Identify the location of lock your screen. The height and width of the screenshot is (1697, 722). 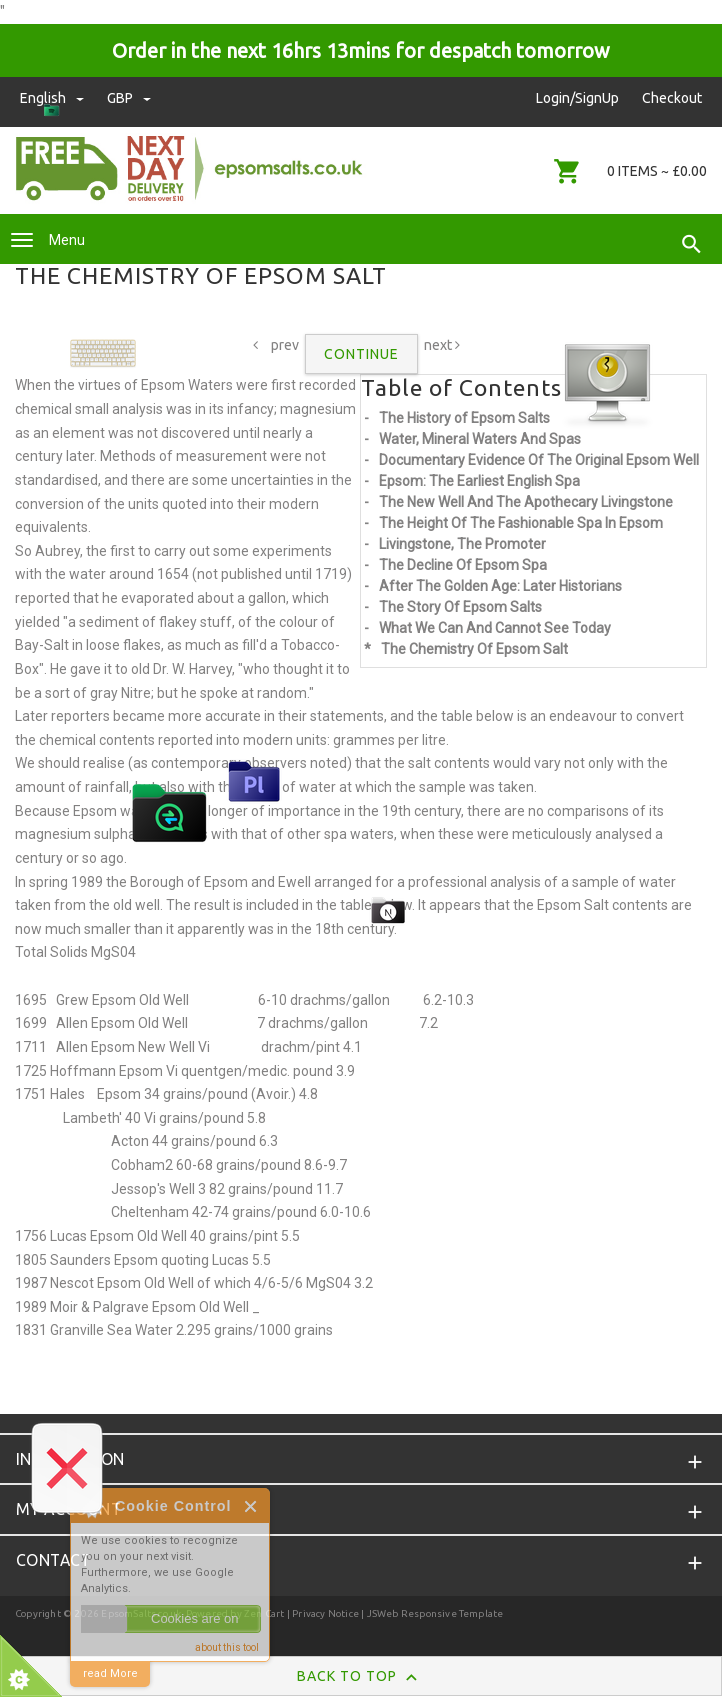
(607, 381).